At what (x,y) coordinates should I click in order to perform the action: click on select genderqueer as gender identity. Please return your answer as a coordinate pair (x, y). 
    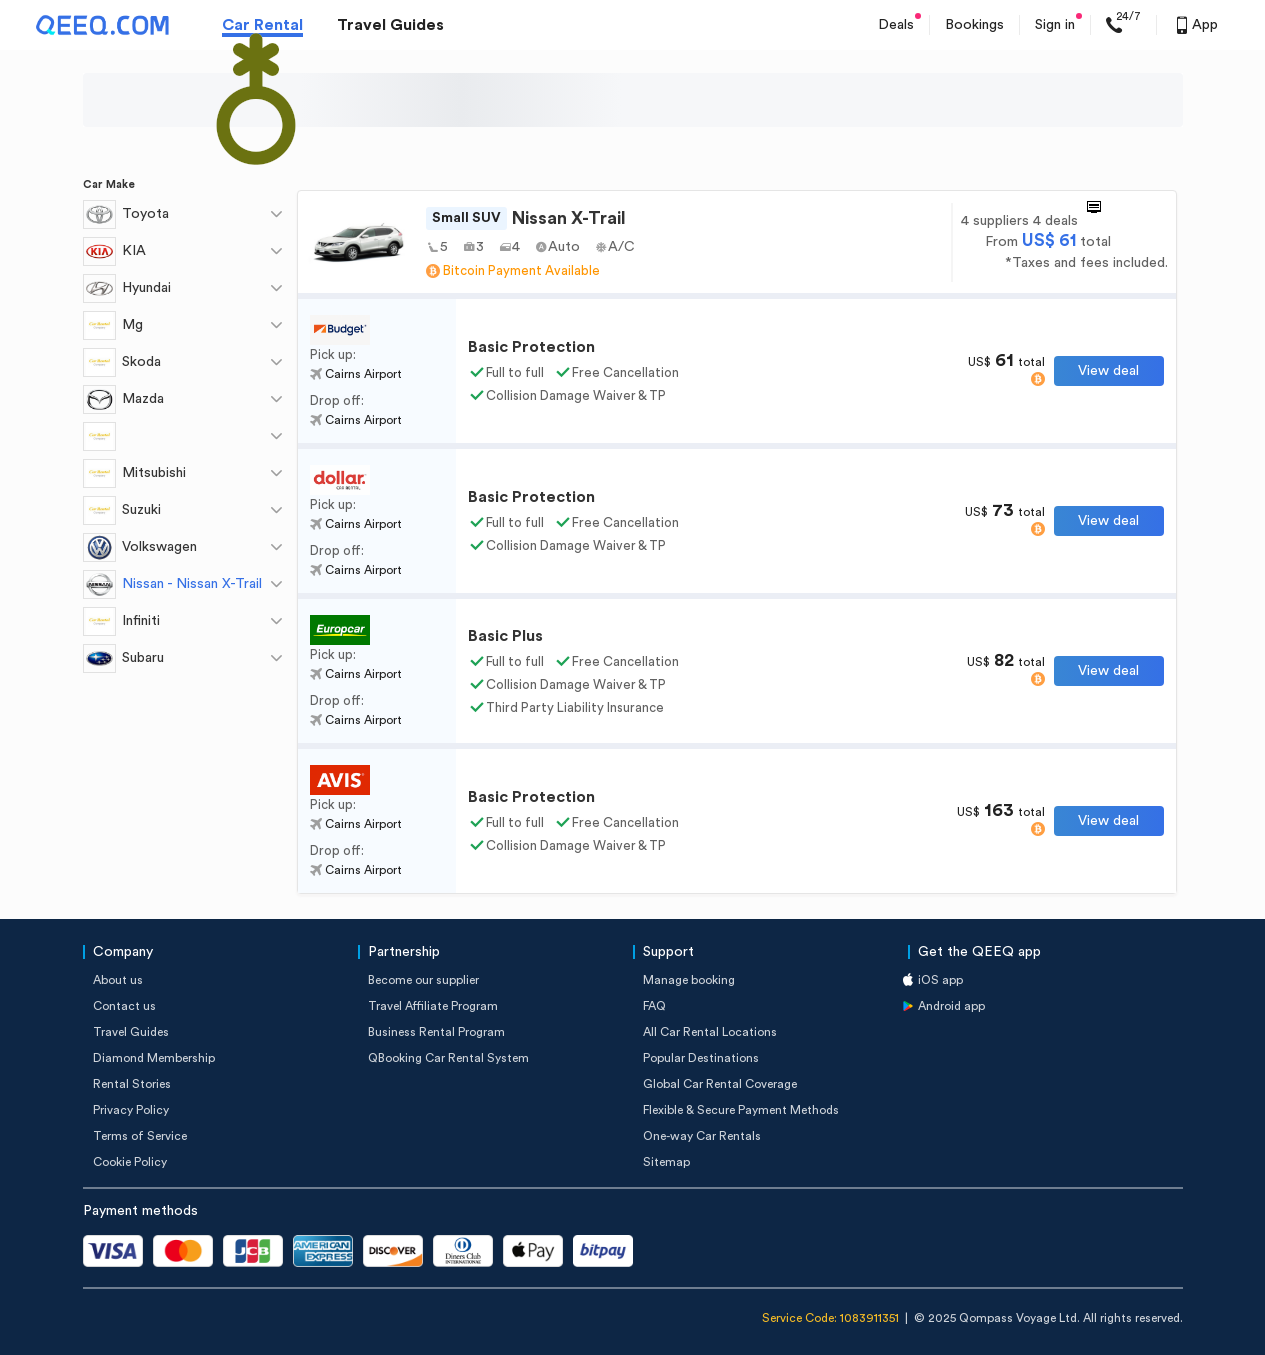
    Looking at the image, I should click on (256, 99).